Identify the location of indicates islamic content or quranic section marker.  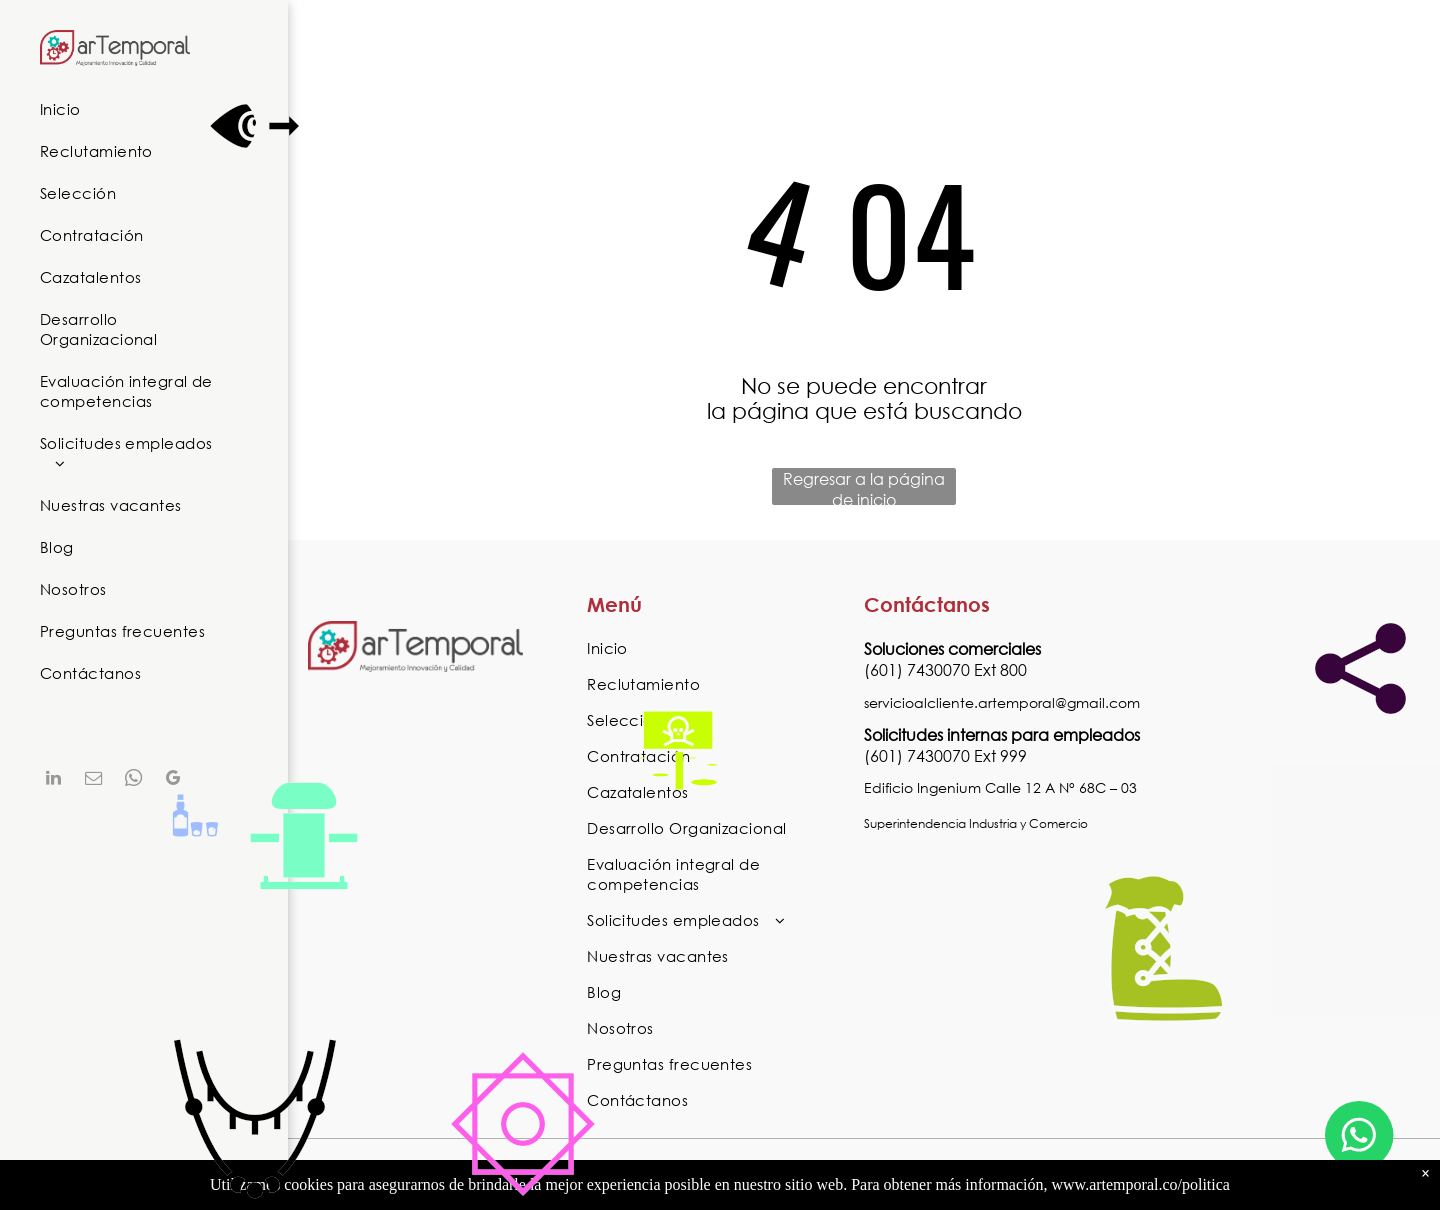
(523, 1124).